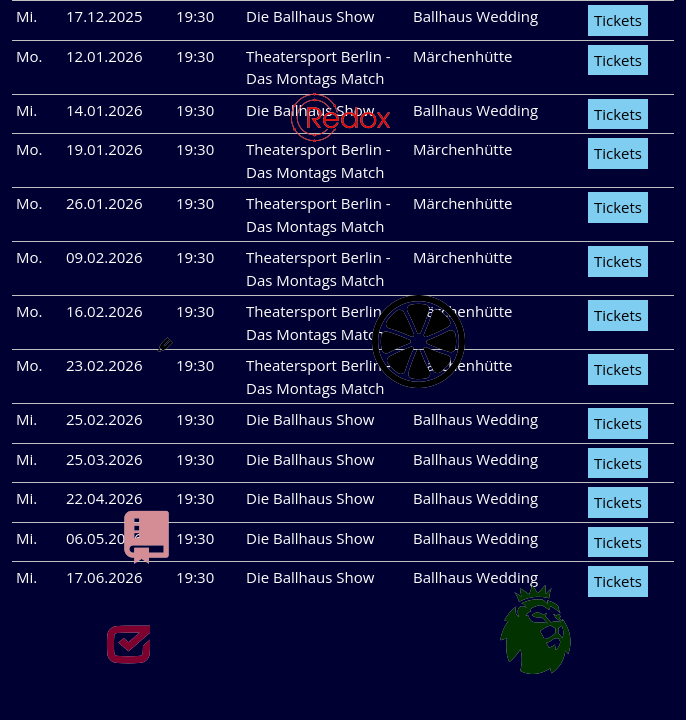 This screenshot has width=686, height=720. What do you see at coordinates (165, 345) in the screenshot?
I see `highlight or mark up text` at bounding box center [165, 345].